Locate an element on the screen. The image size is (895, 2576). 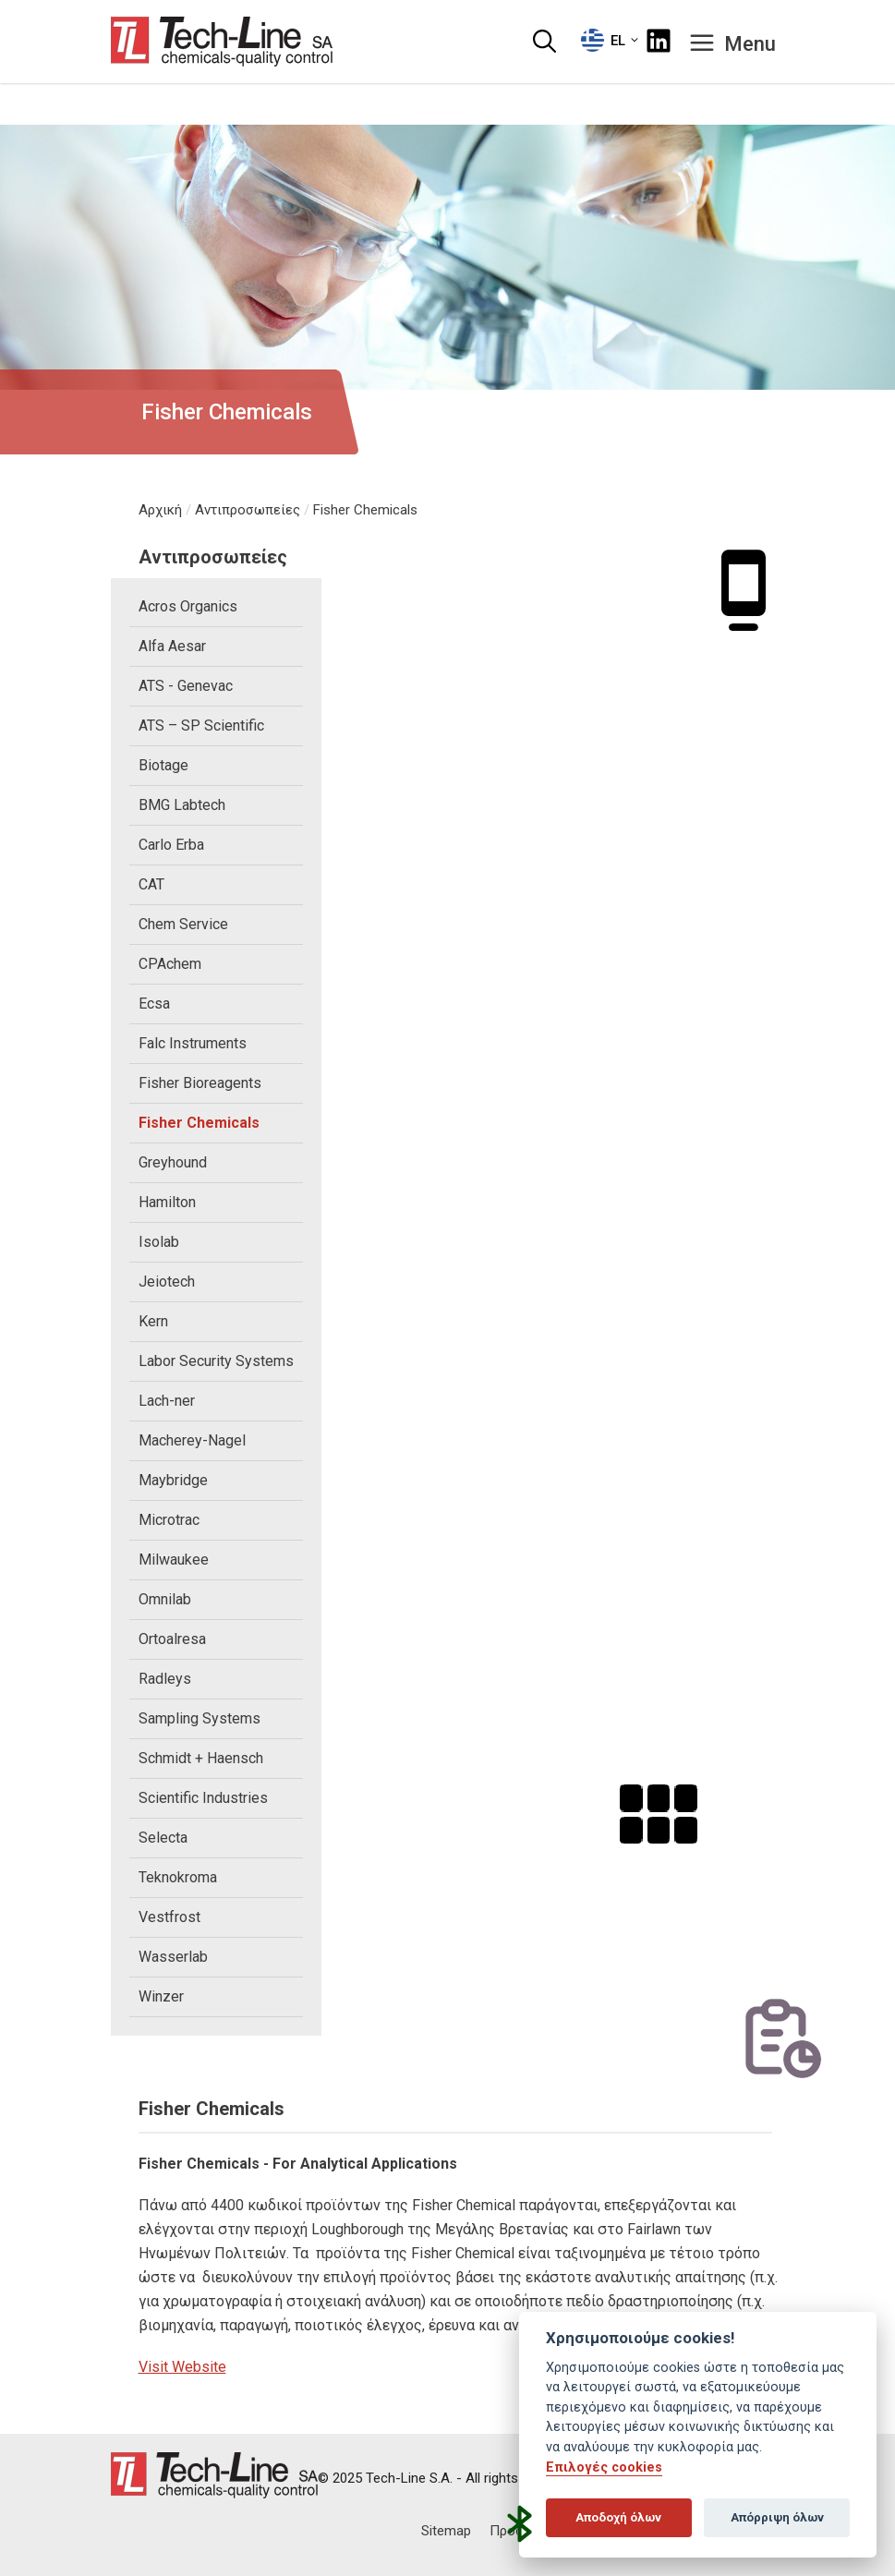
dock your device to a charging station is located at coordinates (744, 590).